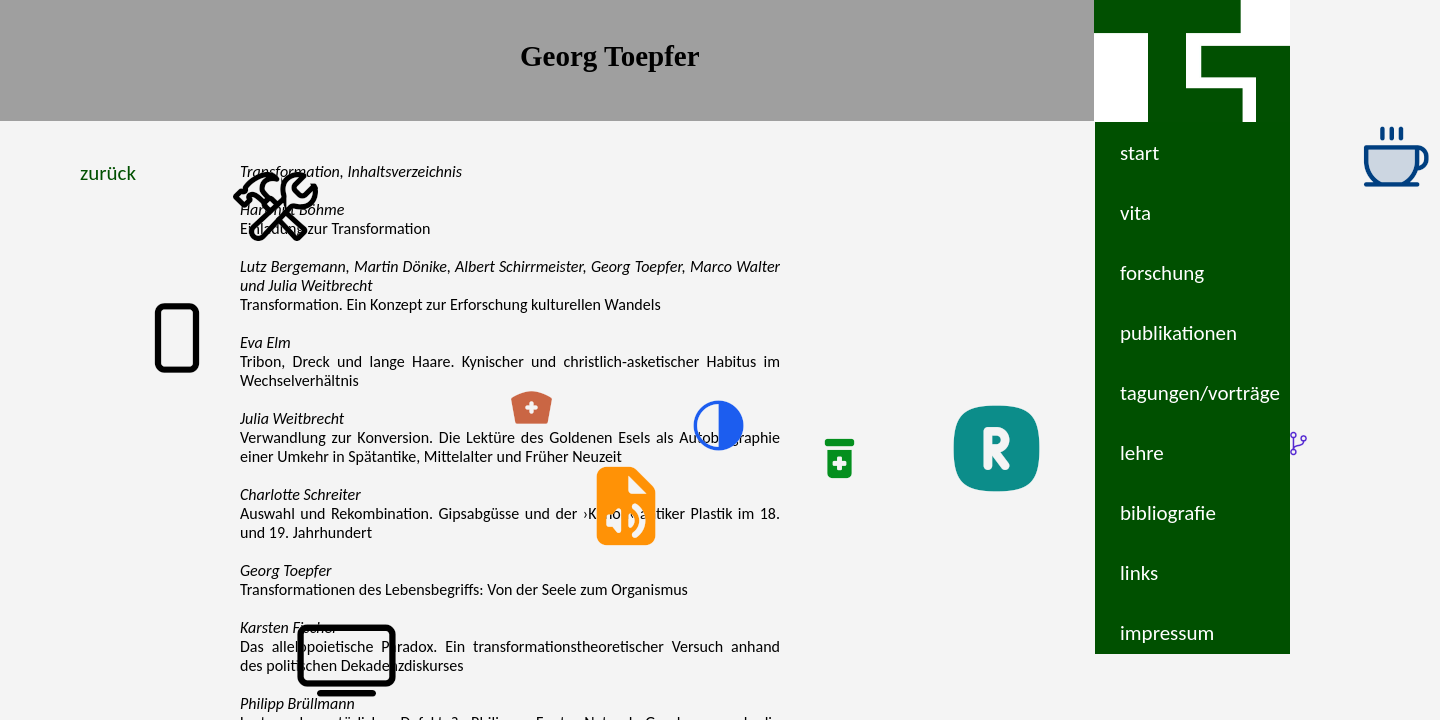  I want to click on adjust display contrast settings, so click(718, 425).